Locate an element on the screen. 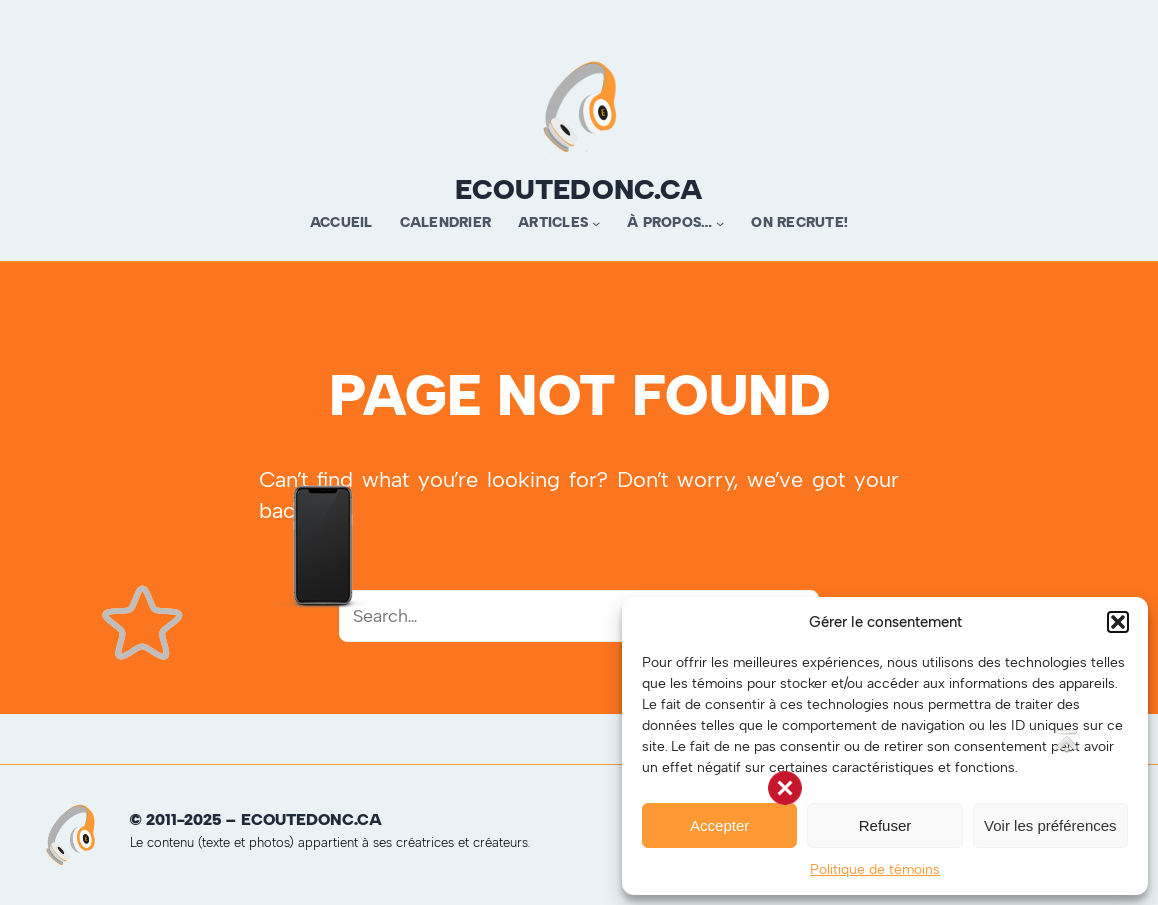 The image size is (1158, 905). scroll to top of page is located at coordinates (1066, 741).